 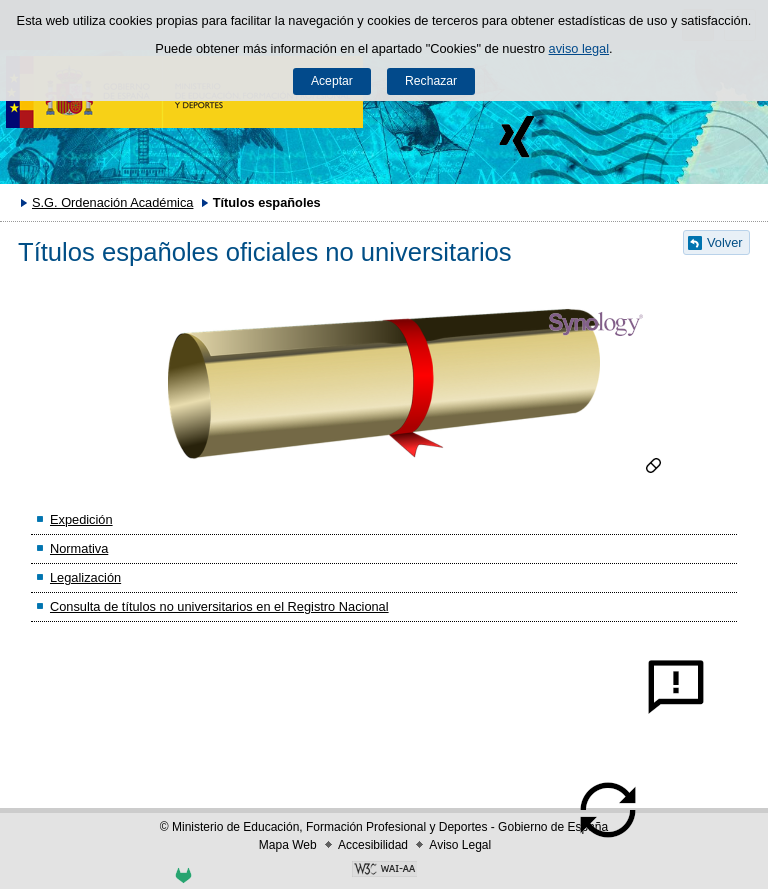 What do you see at coordinates (183, 875) in the screenshot?
I see `open GitLab repository` at bounding box center [183, 875].